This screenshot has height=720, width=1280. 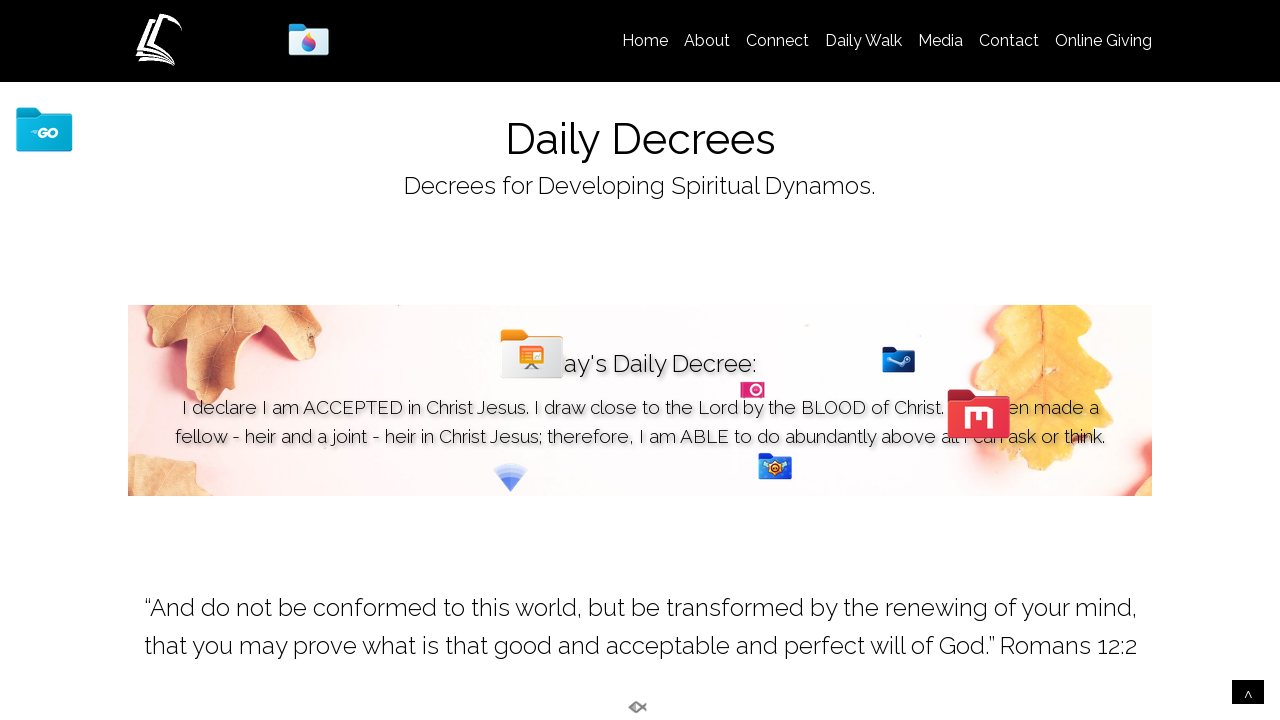 What do you see at coordinates (531, 355) in the screenshot?
I see `open folder containing LibreOffice Impress presentations` at bounding box center [531, 355].